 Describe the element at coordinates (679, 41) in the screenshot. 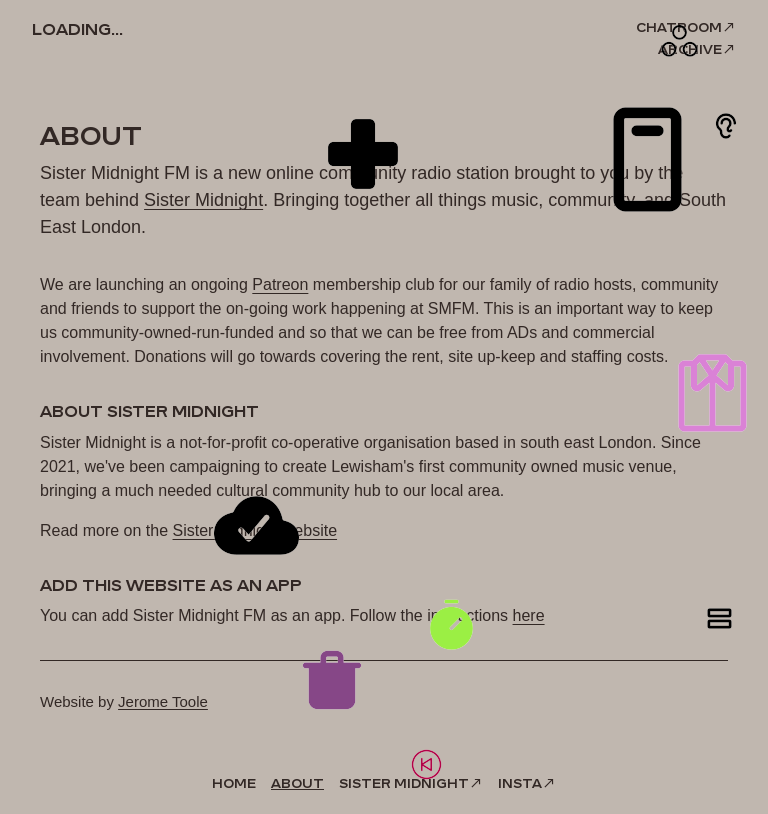

I see `group or cluster related items` at that location.